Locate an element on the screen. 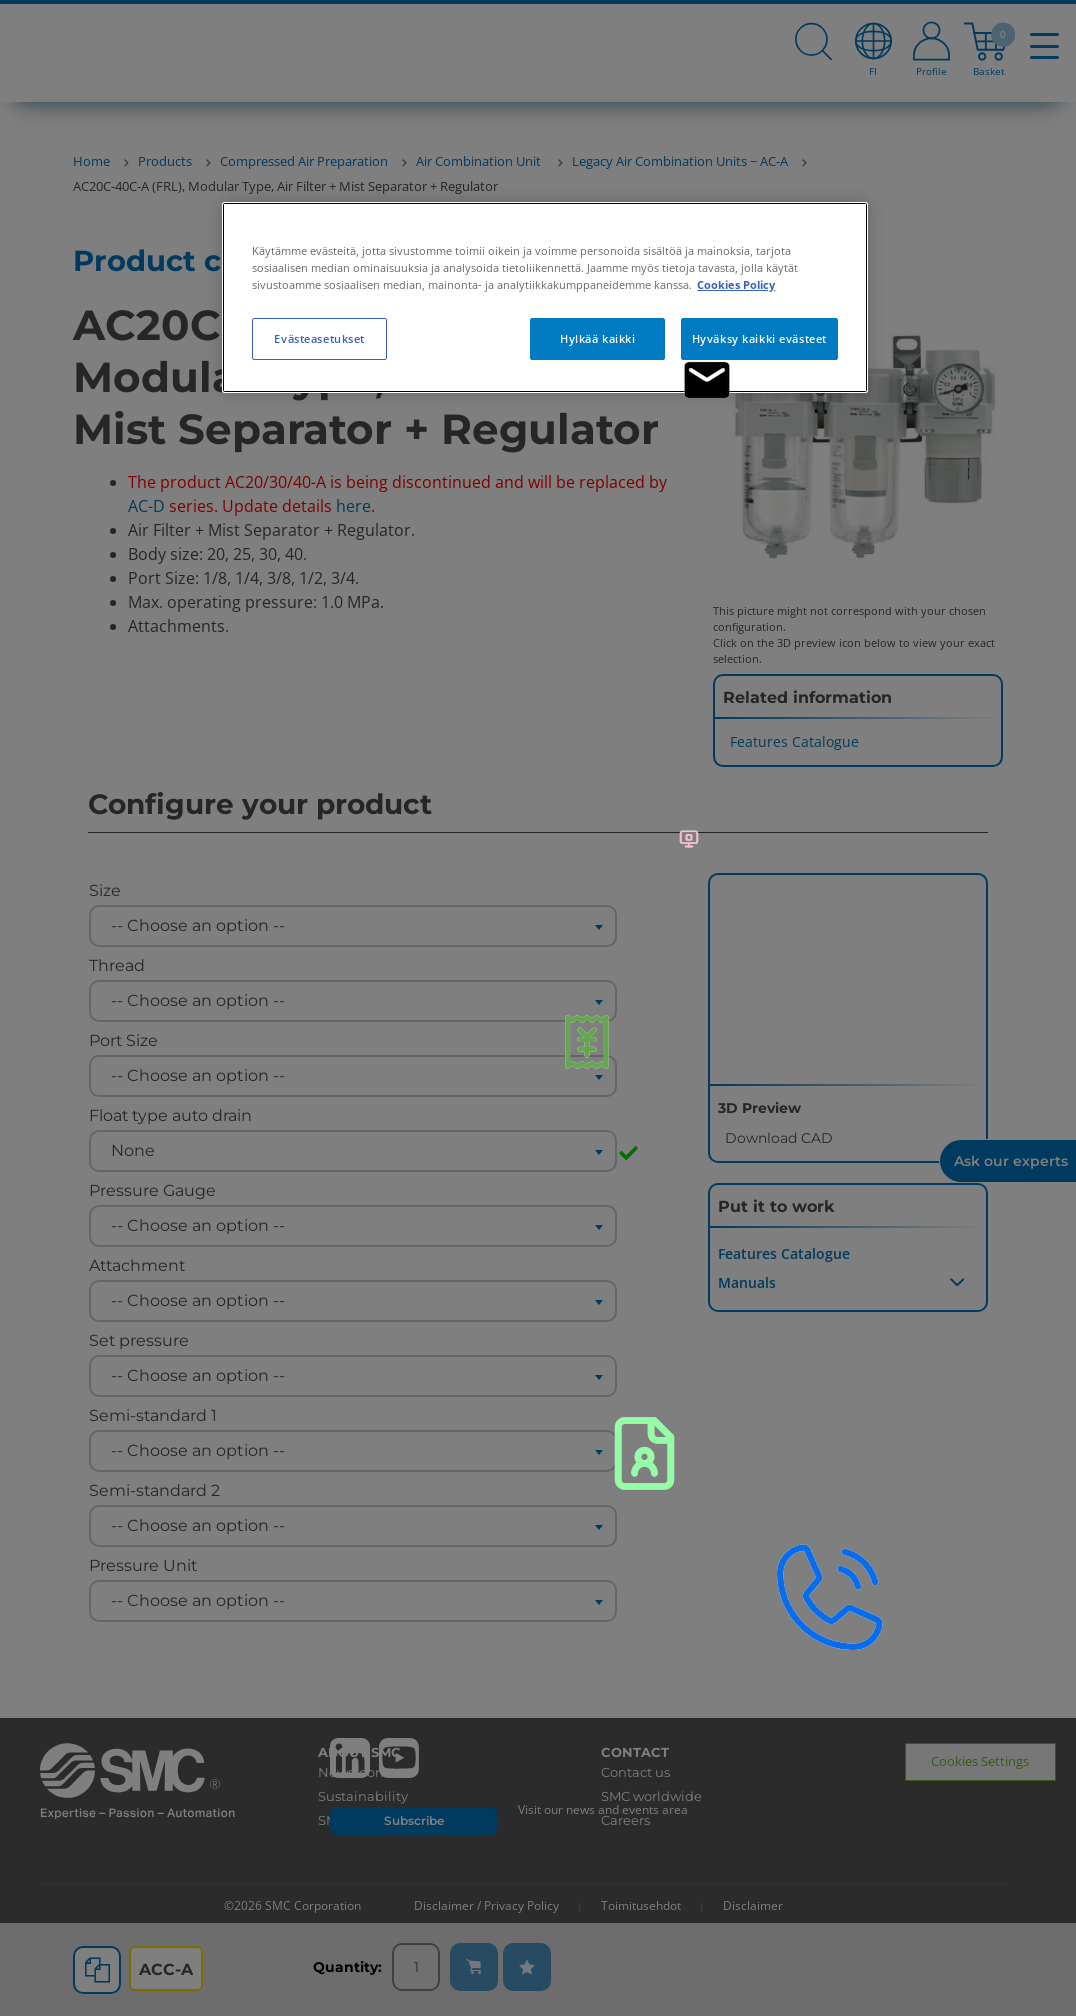 The image size is (1076, 2016). stop screen recording or presentation is located at coordinates (689, 839).